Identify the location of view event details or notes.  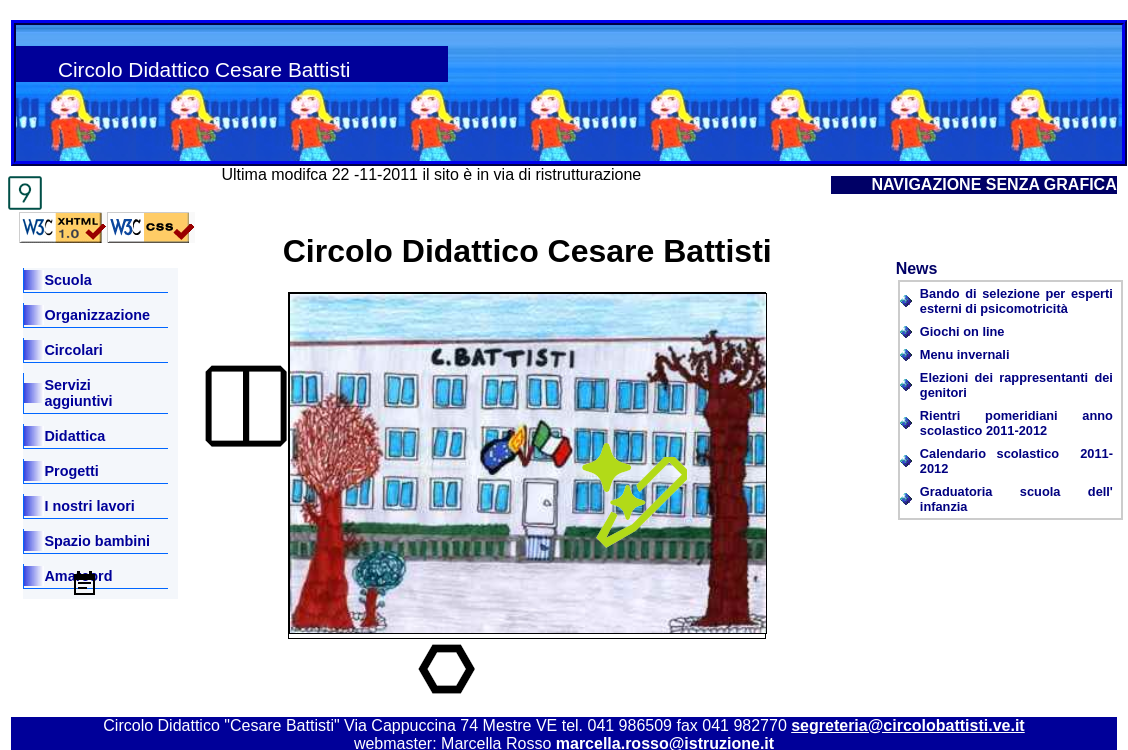
(84, 584).